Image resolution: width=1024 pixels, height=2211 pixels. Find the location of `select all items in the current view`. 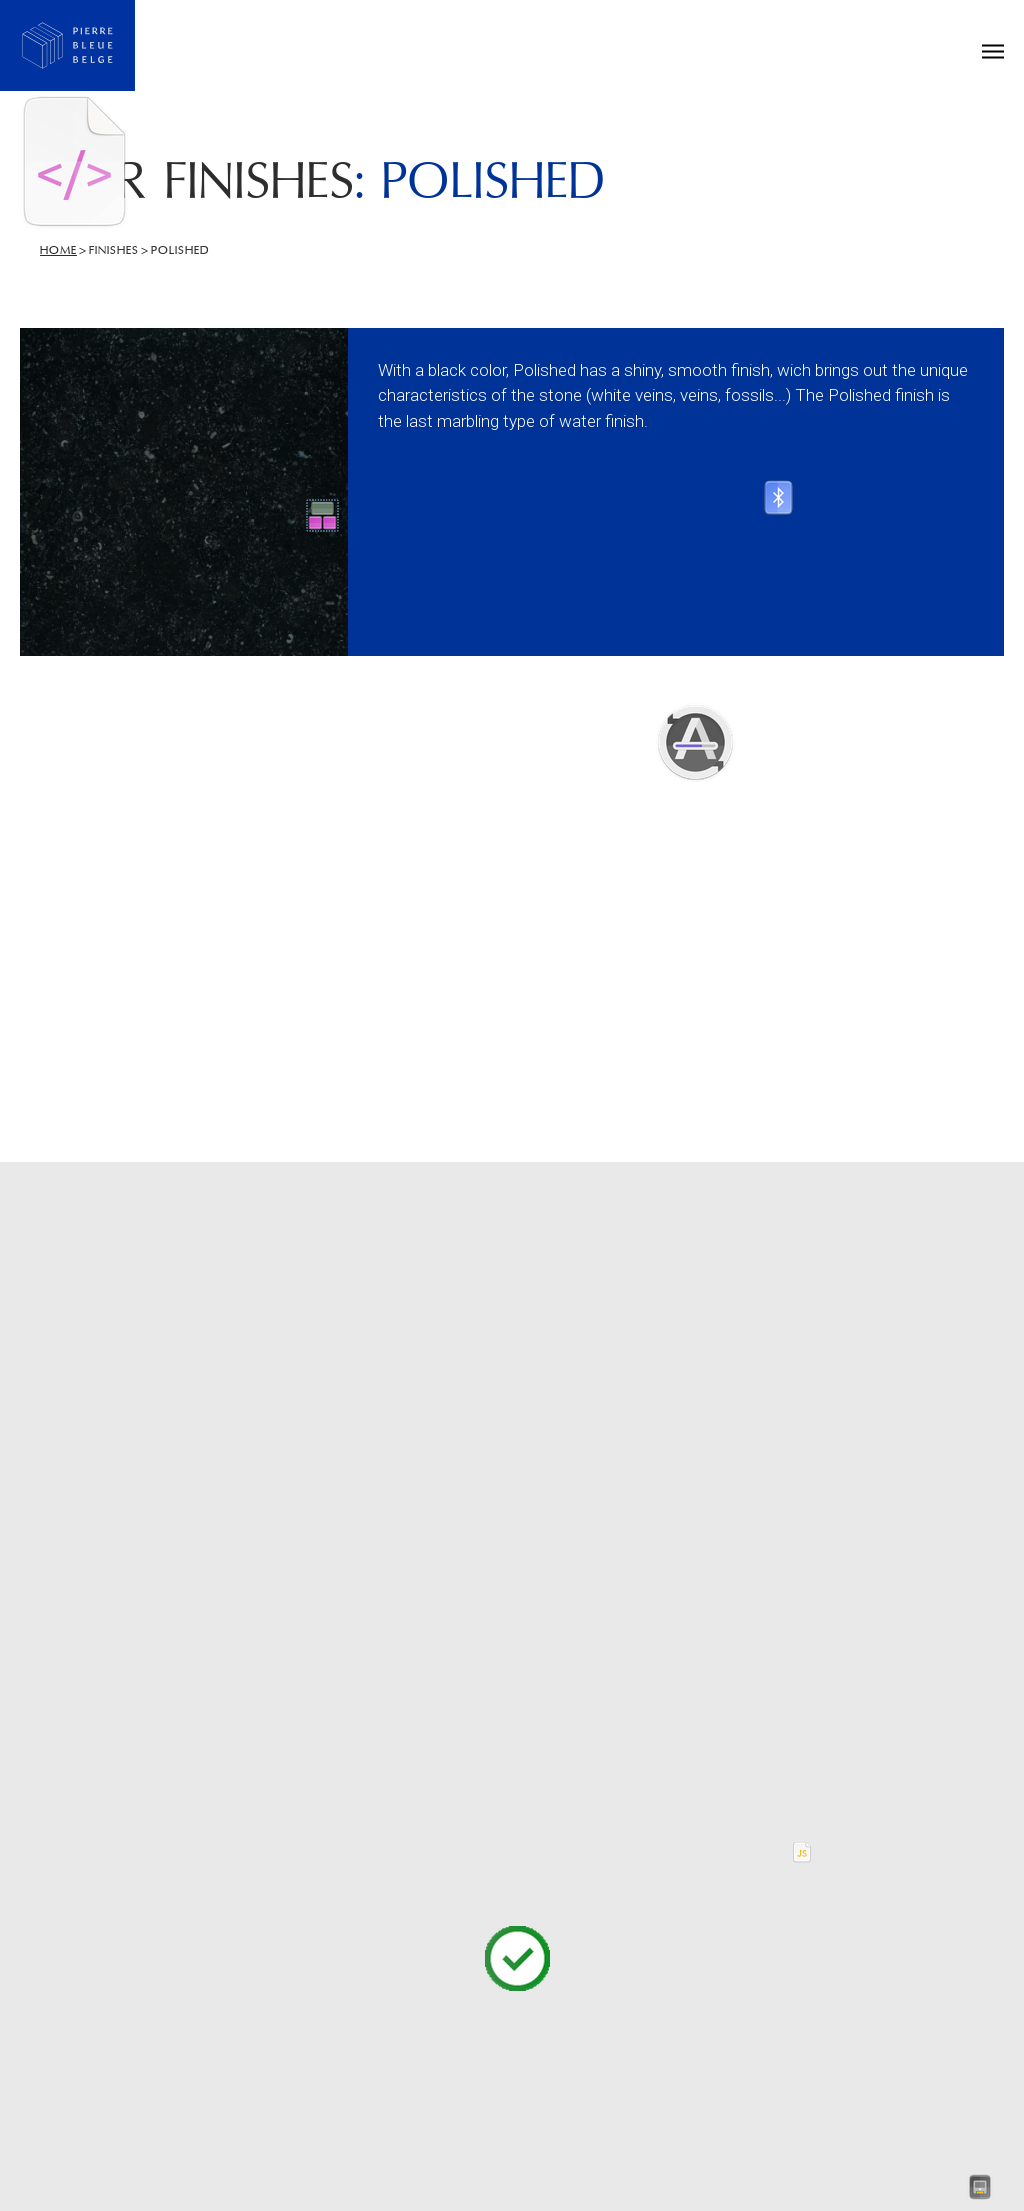

select all items in the current view is located at coordinates (322, 515).